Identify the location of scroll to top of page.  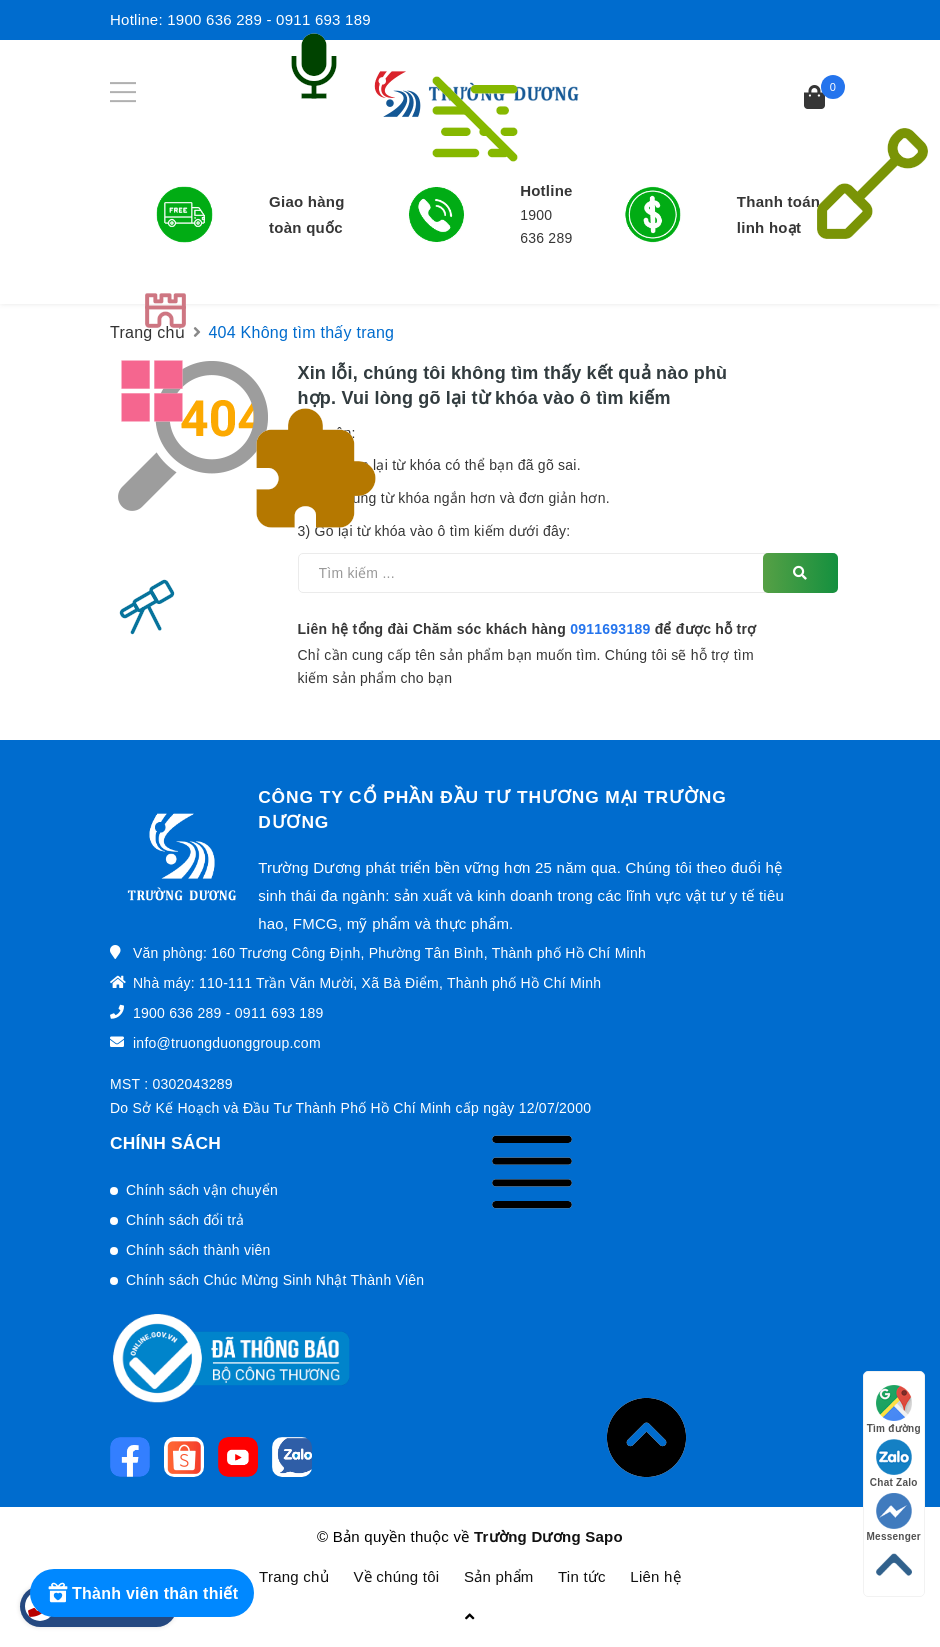
(646, 1437).